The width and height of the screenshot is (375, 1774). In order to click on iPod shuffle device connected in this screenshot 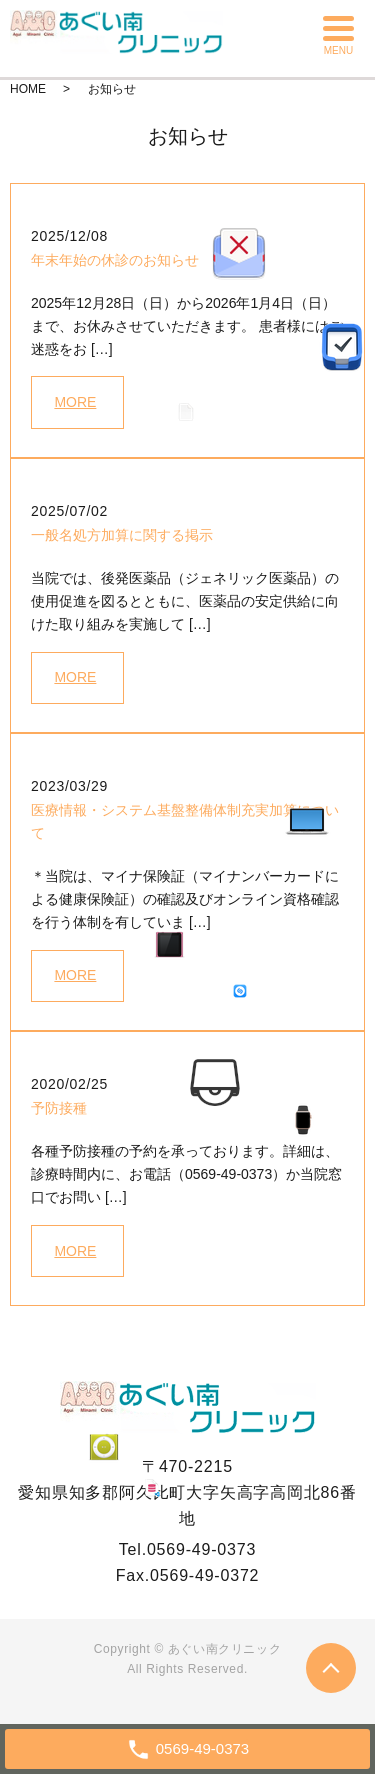, I will do `click(104, 1447)`.